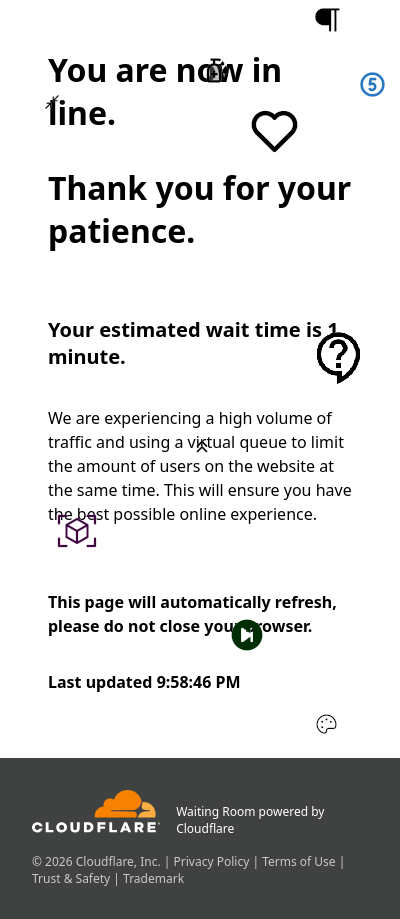  What do you see at coordinates (328, 20) in the screenshot?
I see `toggle paragraph formatting` at bounding box center [328, 20].